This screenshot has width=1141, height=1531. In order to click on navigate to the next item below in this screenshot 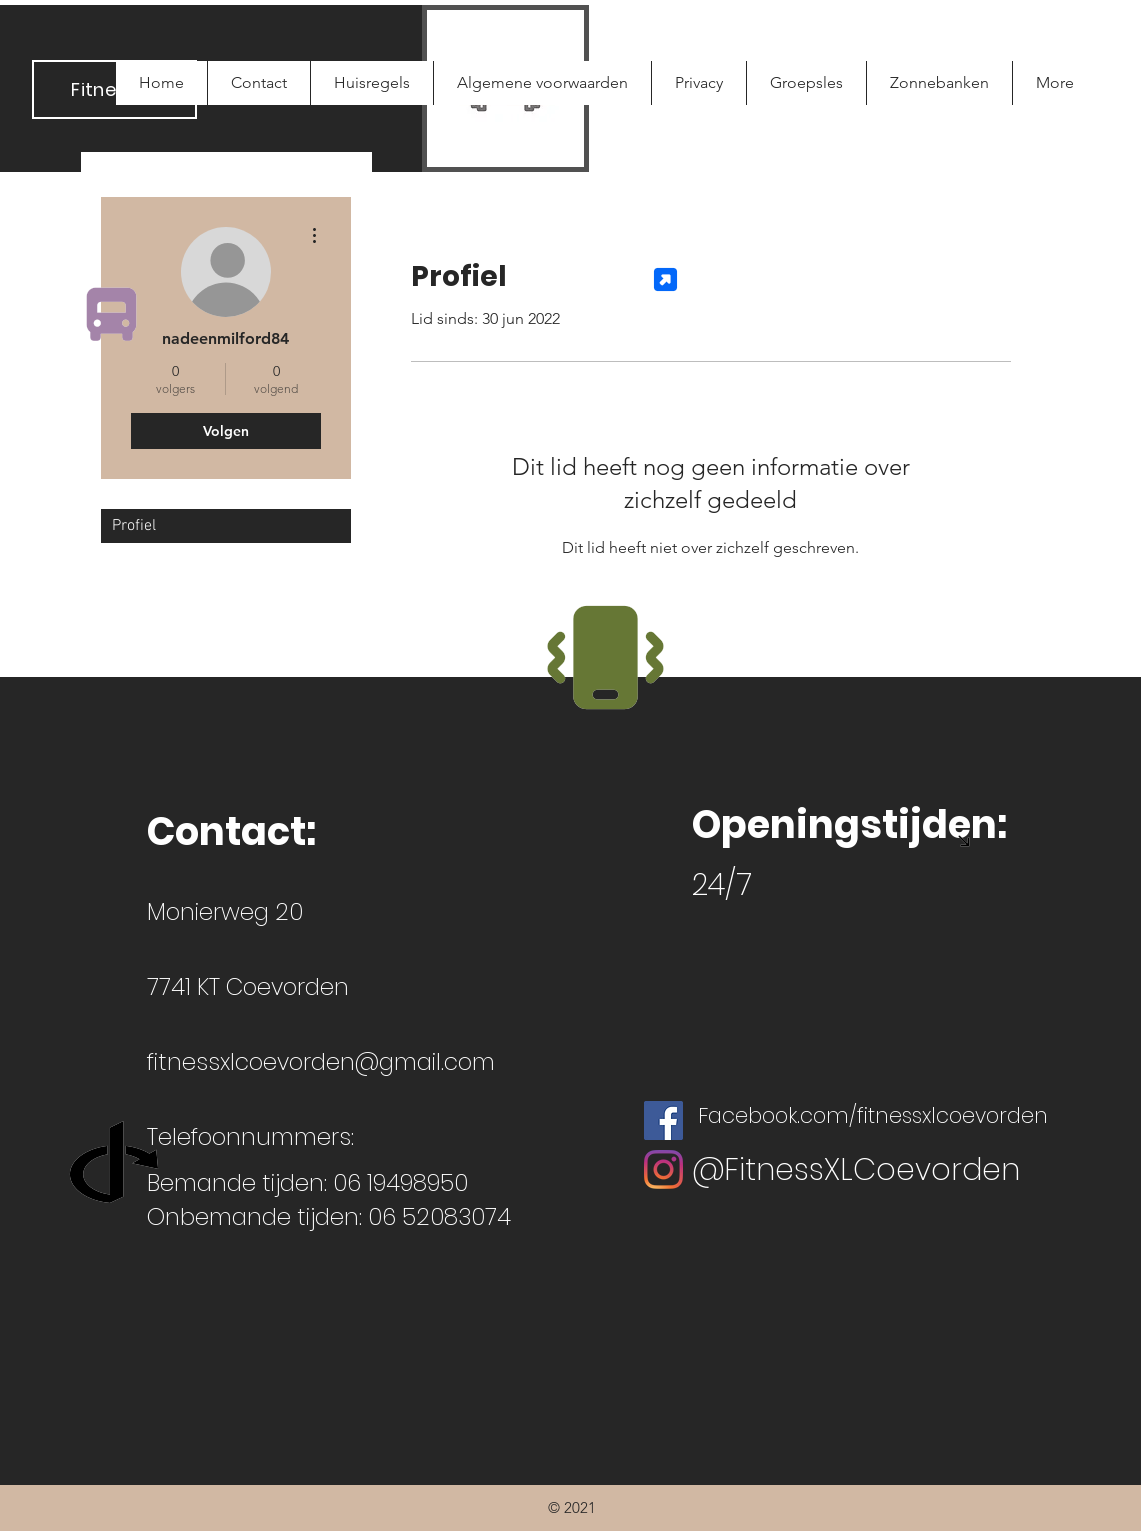, I will do `click(964, 841)`.